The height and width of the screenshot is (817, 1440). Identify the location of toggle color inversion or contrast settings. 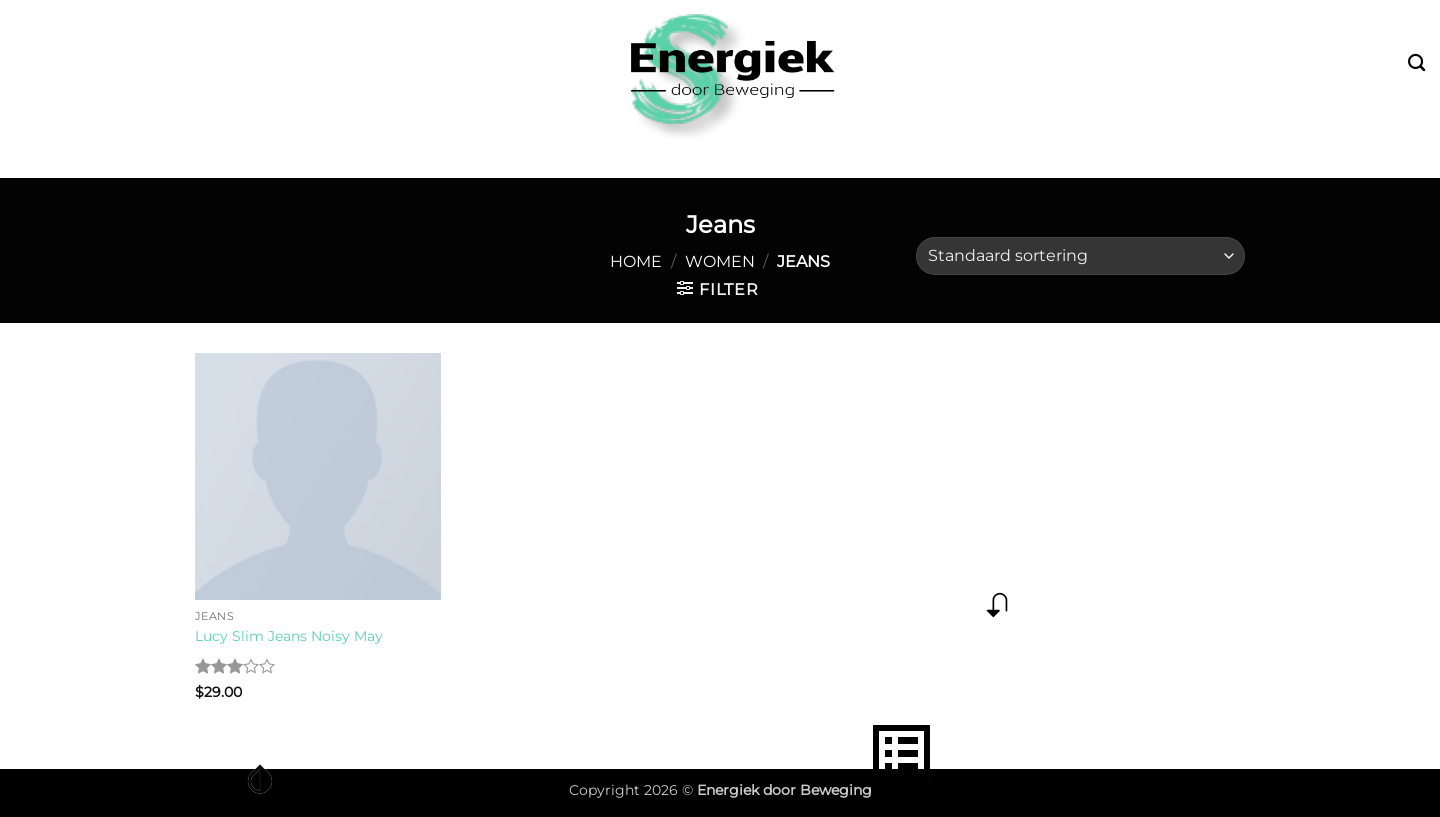
(260, 779).